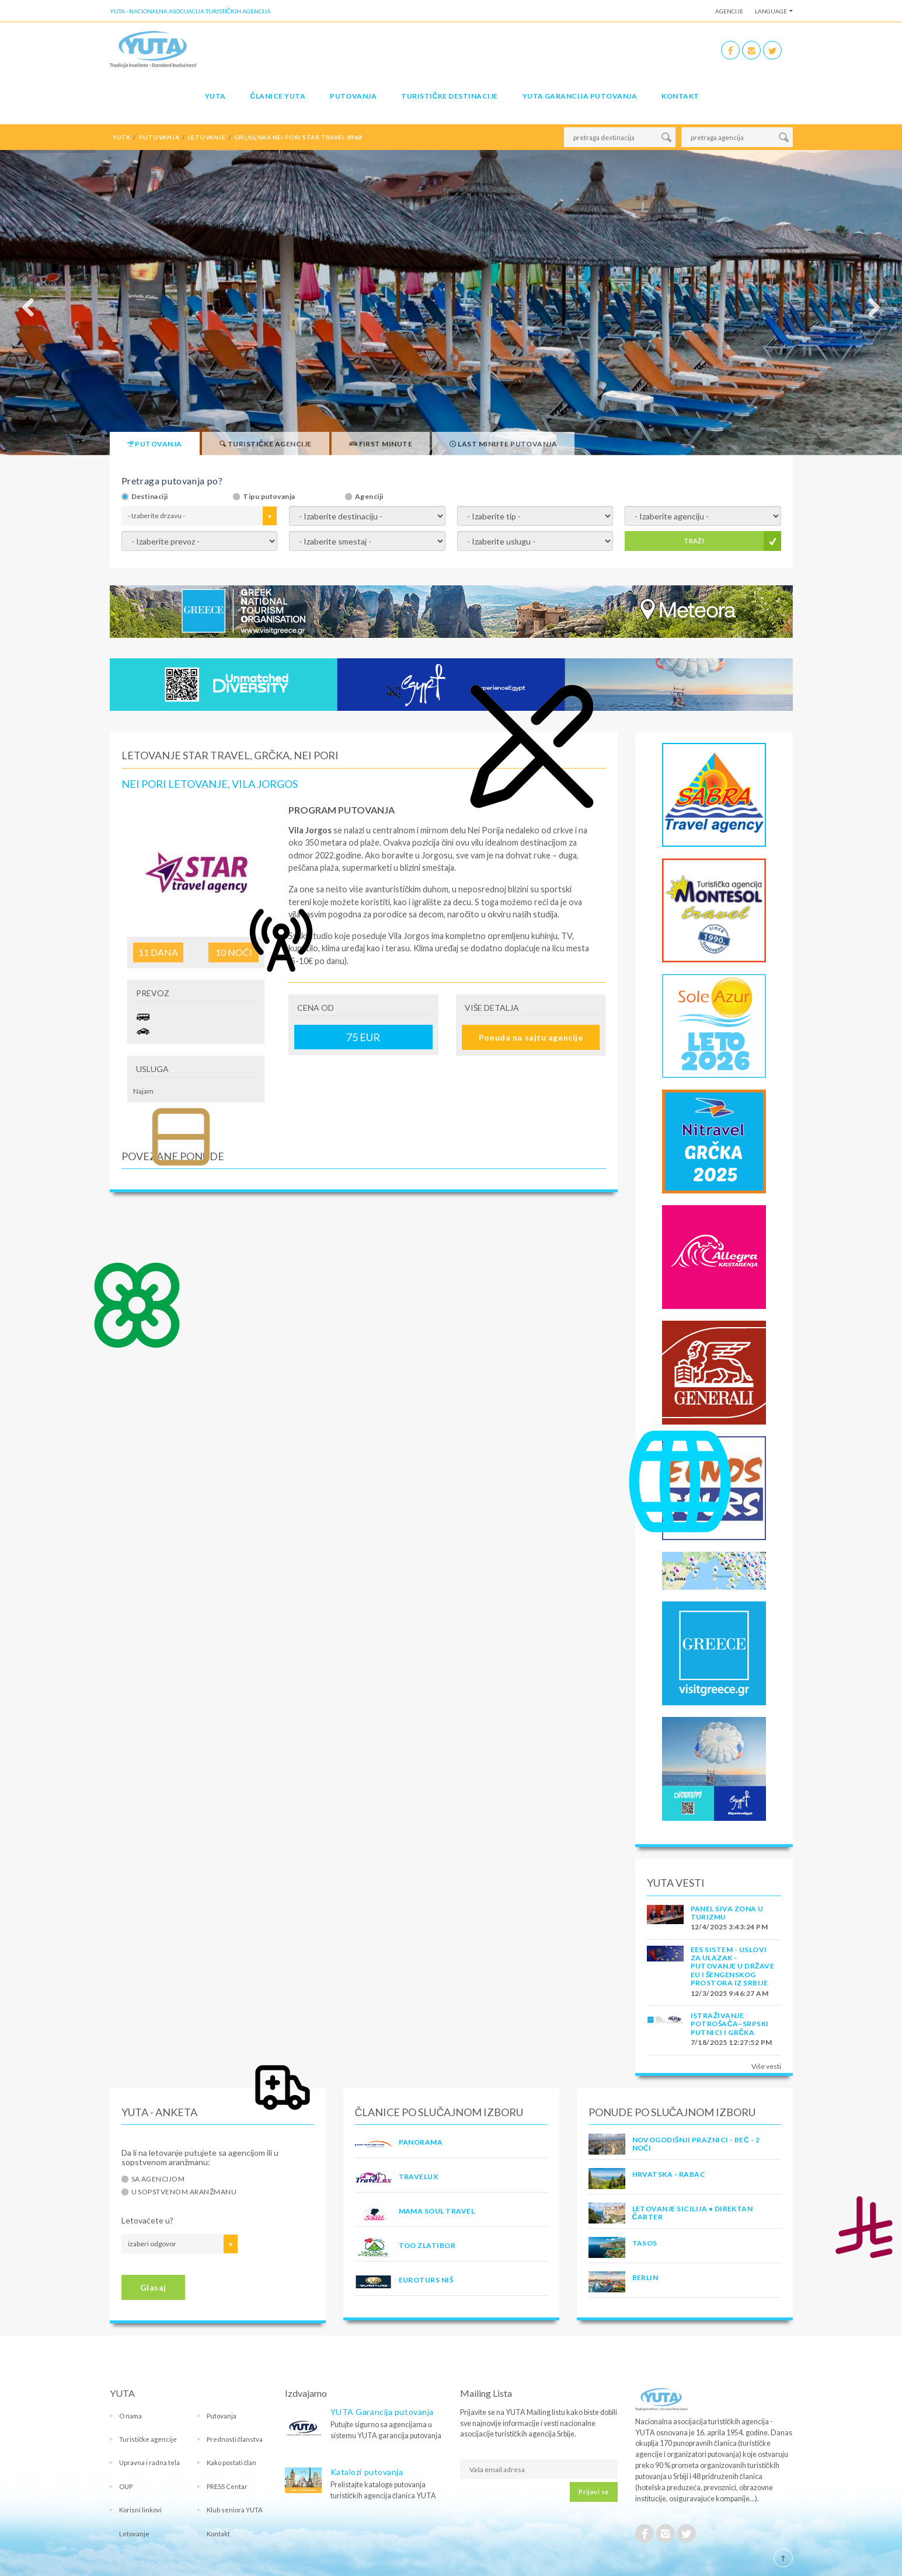 The width and height of the screenshot is (902, 2576). I want to click on indicates editing is disabled, so click(532, 746).